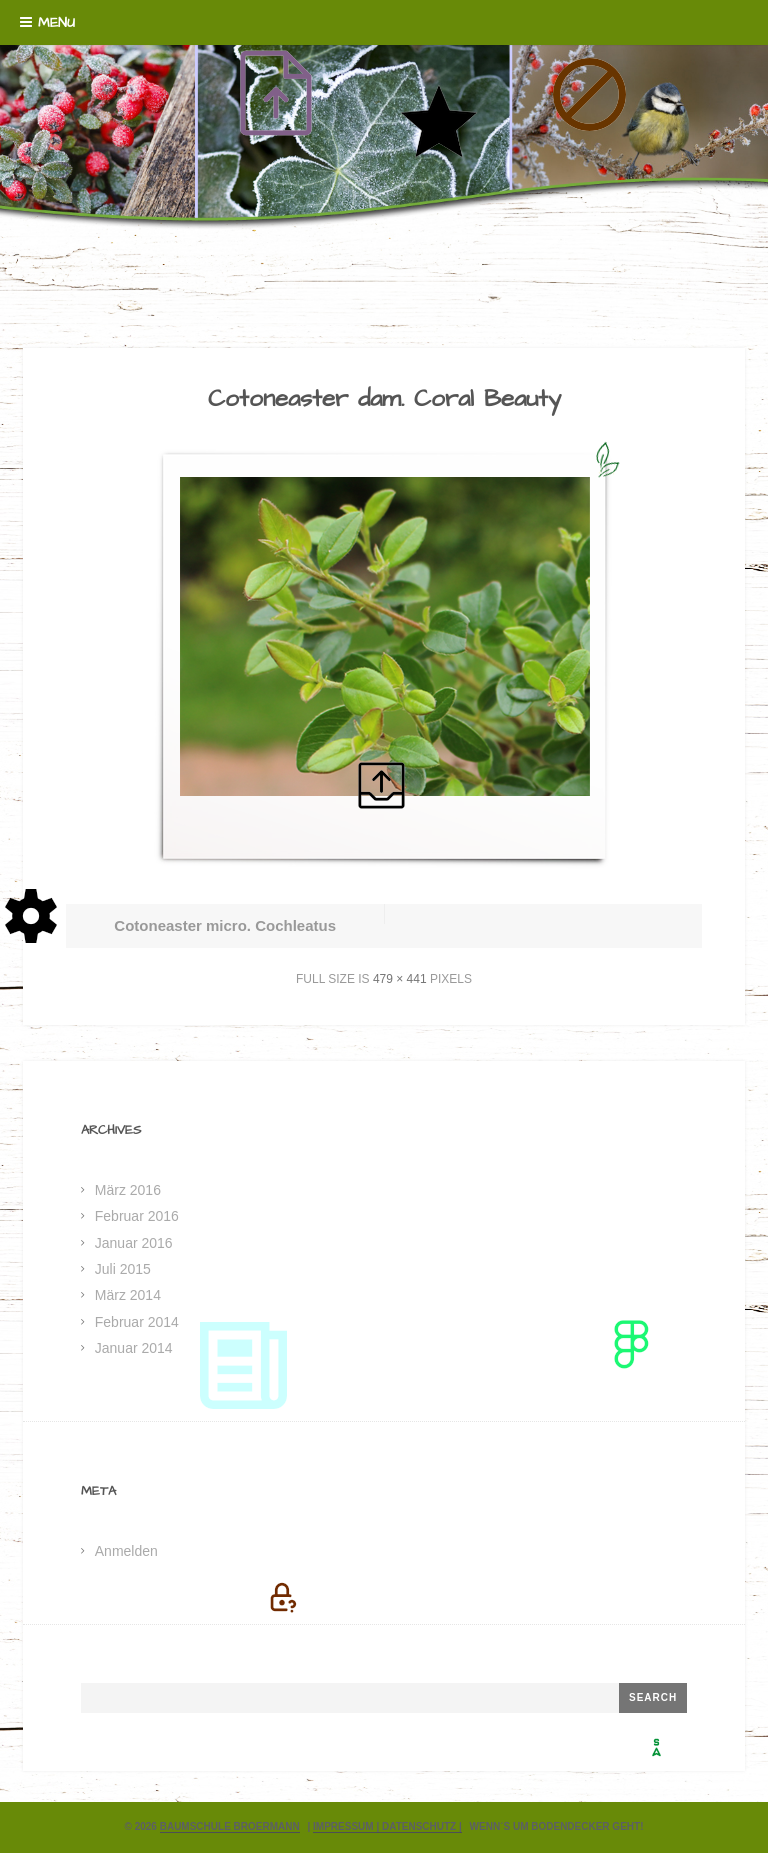  What do you see at coordinates (276, 93) in the screenshot?
I see `upload a file` at bounding box center [276, 93].